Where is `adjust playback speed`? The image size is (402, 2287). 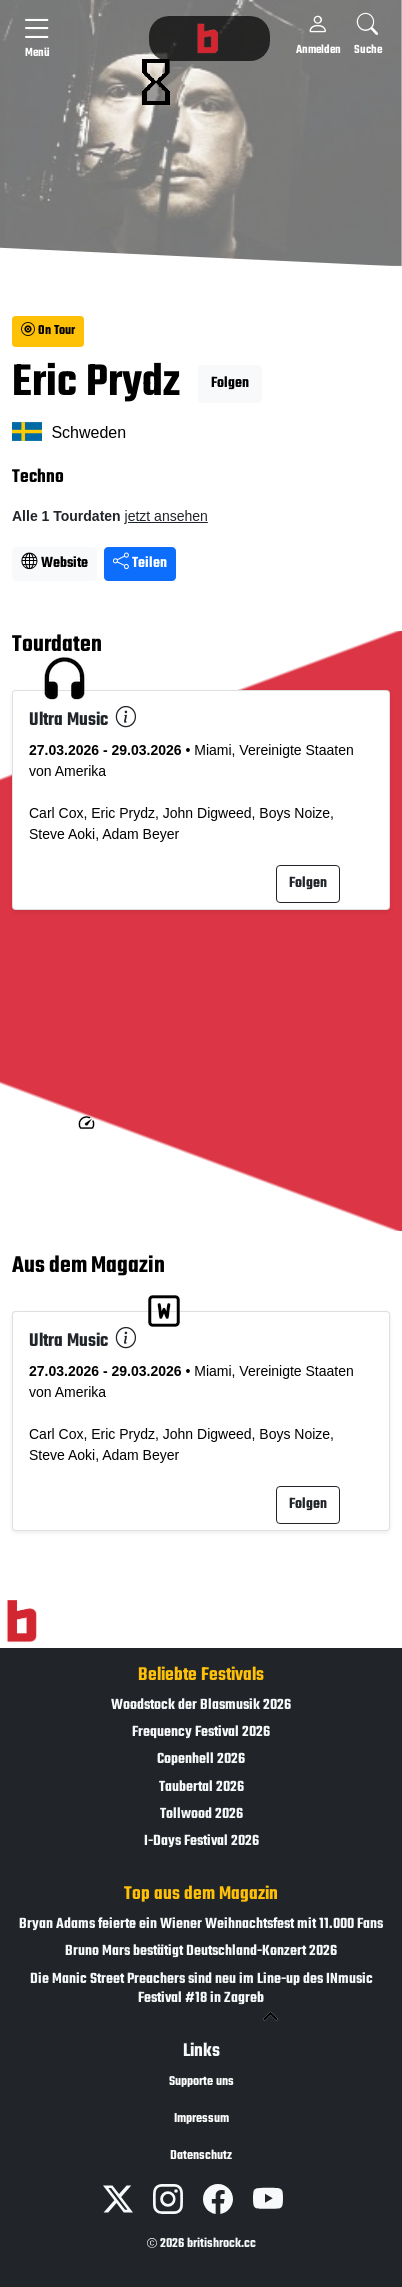
adjust playback speed is located at coordinates (86, 1122).